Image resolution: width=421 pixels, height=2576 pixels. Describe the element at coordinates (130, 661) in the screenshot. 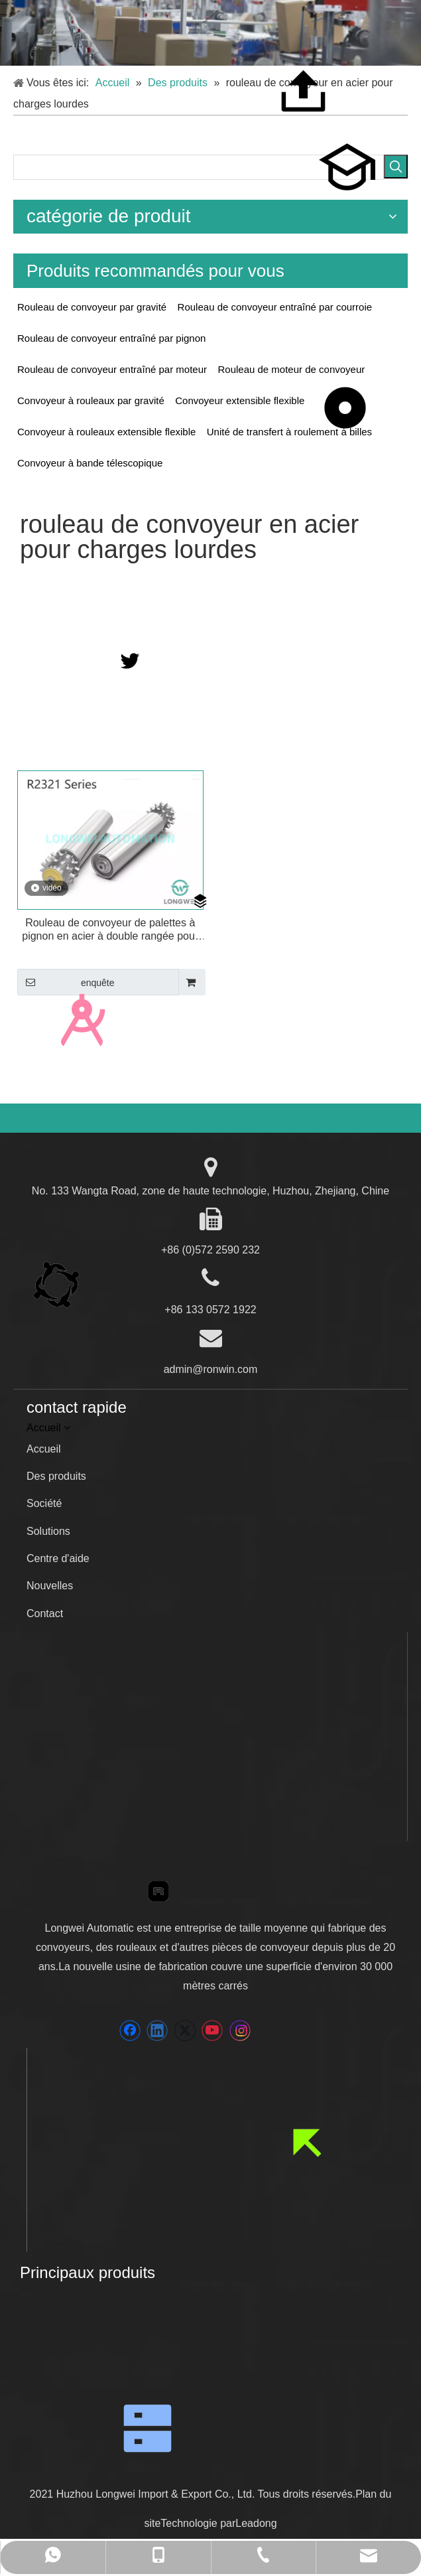

I see `share to twitter` at that location.